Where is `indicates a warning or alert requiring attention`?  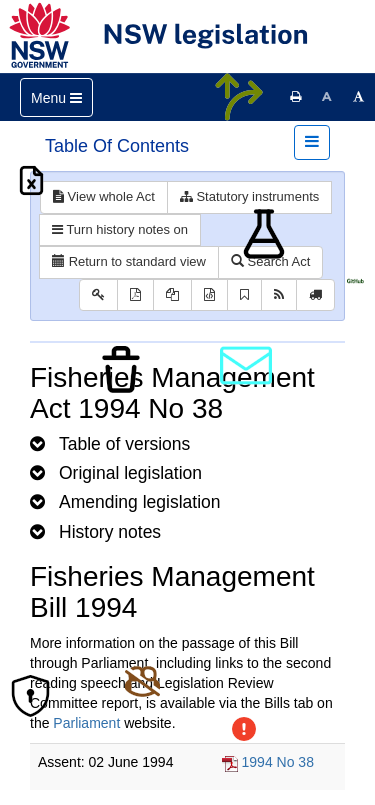
indicates a warning or alert requiring attention is located at coordinates (244, 729).